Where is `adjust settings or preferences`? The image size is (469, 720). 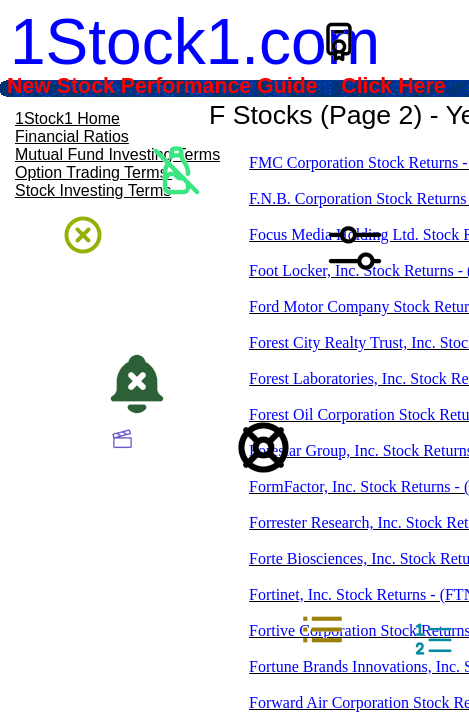 adjust settings or preferences is located at coordinates (355, 248).